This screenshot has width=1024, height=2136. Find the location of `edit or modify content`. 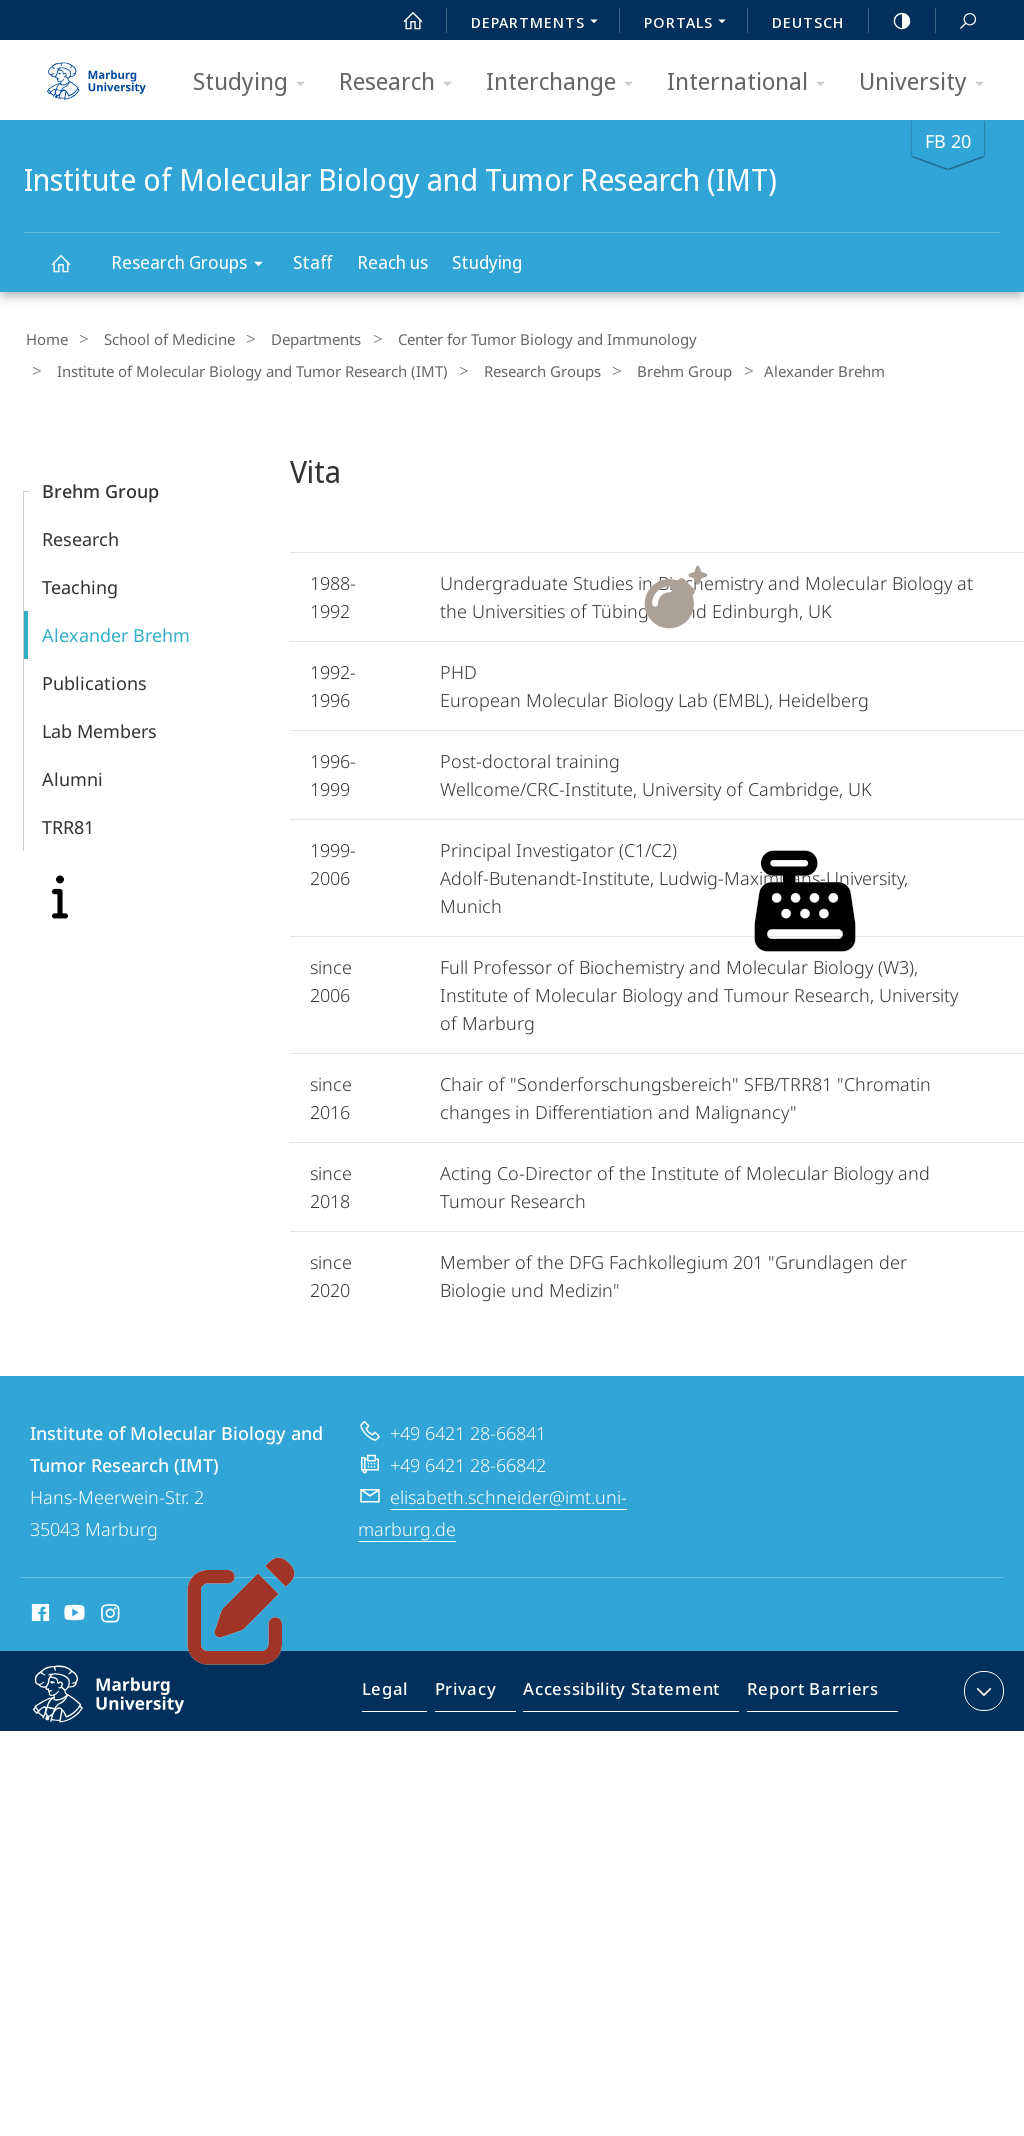

edit or modify content is located at coordinates (241, 1610).